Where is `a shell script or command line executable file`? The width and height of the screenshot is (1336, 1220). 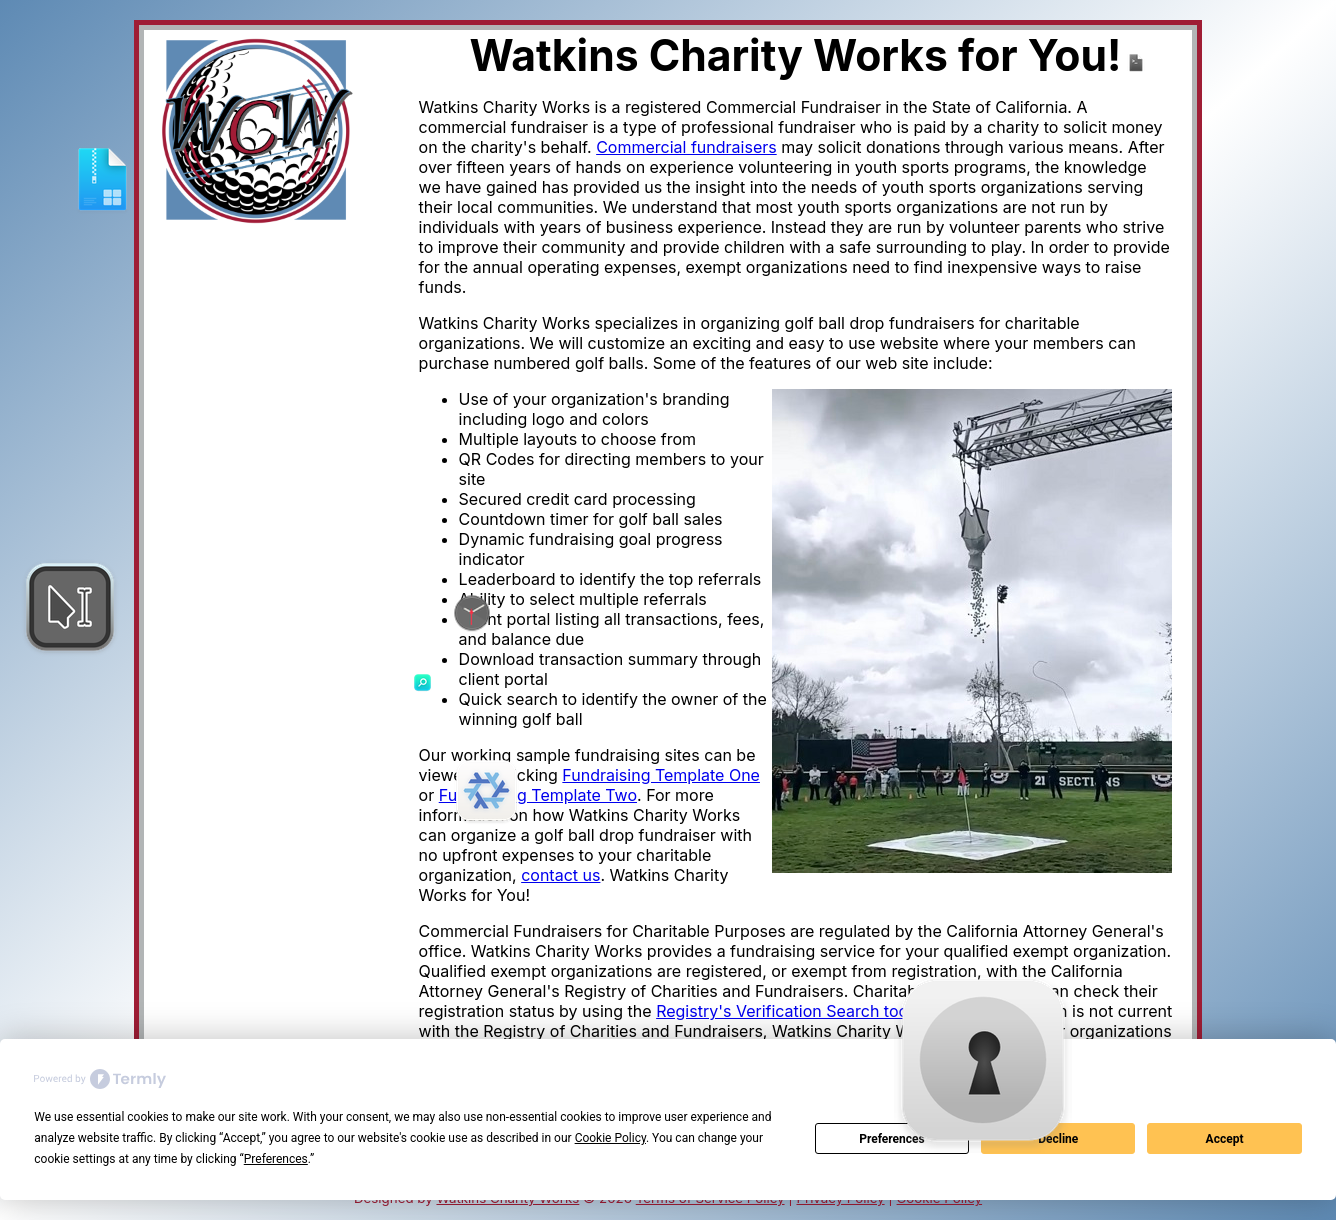
a shell script or command line executable file is located at coordinates (1136, 63).